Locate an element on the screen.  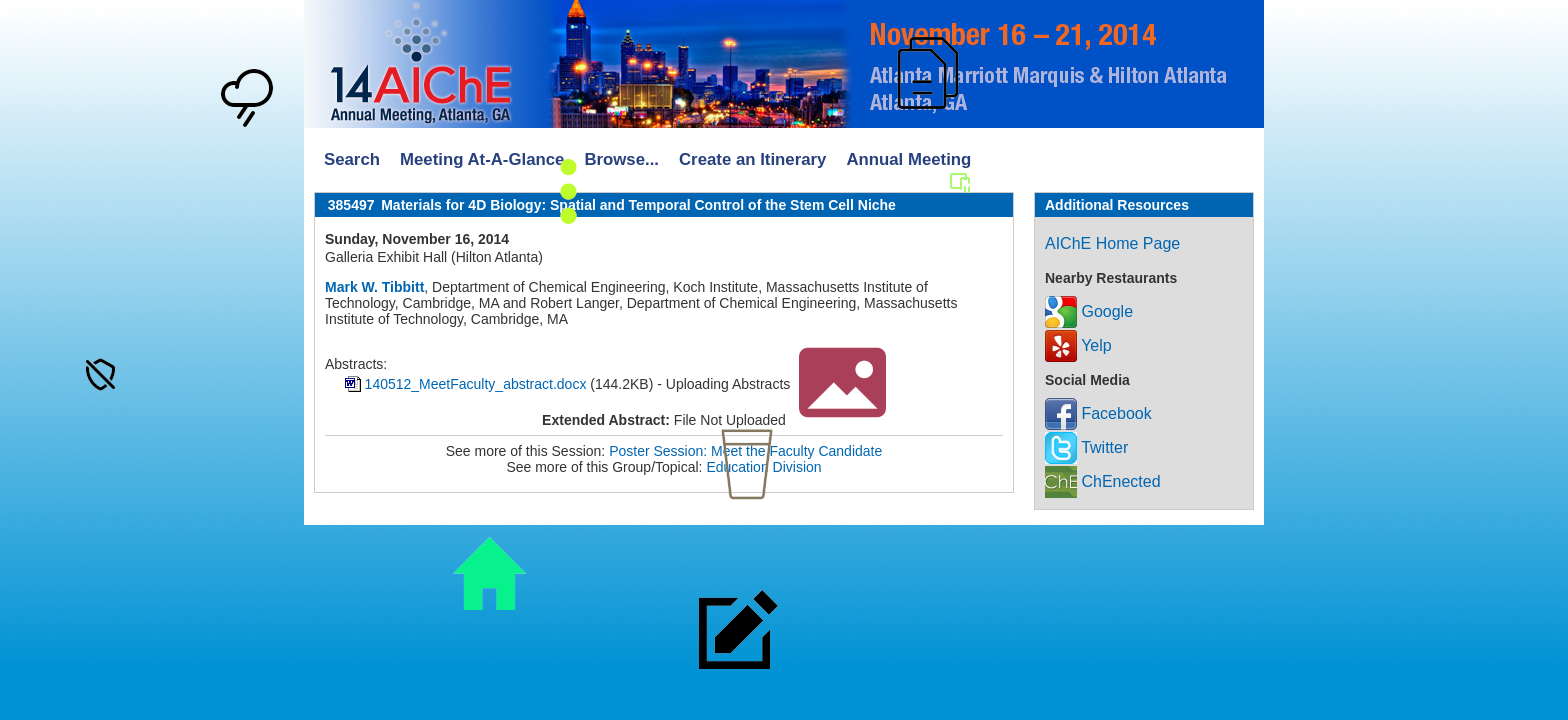
disable security protection is located at coordinates (100, 374).